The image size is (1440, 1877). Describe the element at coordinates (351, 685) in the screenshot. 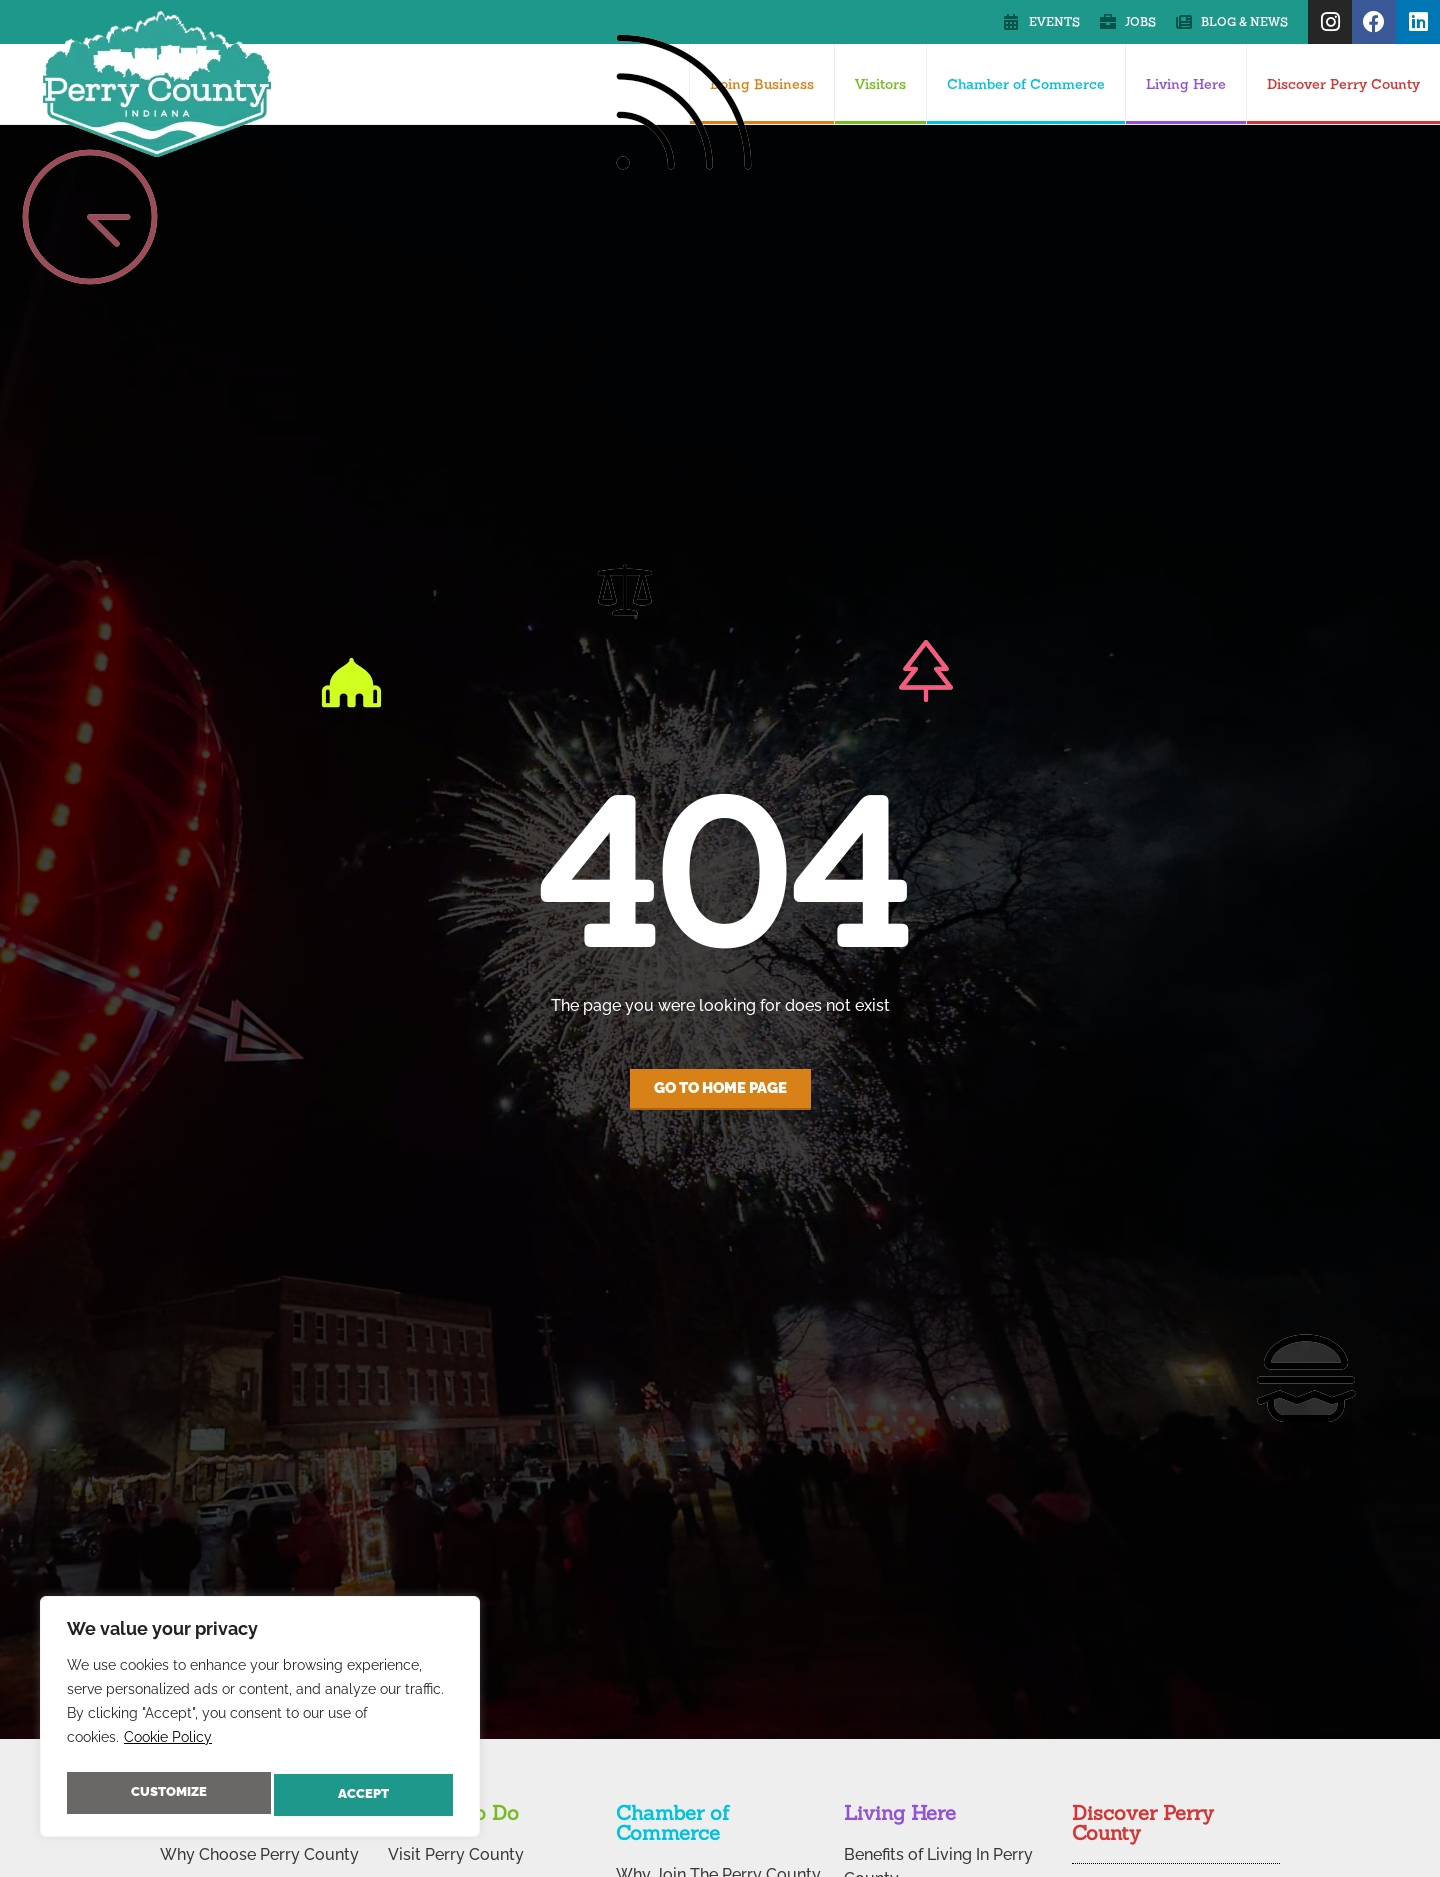

I see `find nearby mosques` at that location.